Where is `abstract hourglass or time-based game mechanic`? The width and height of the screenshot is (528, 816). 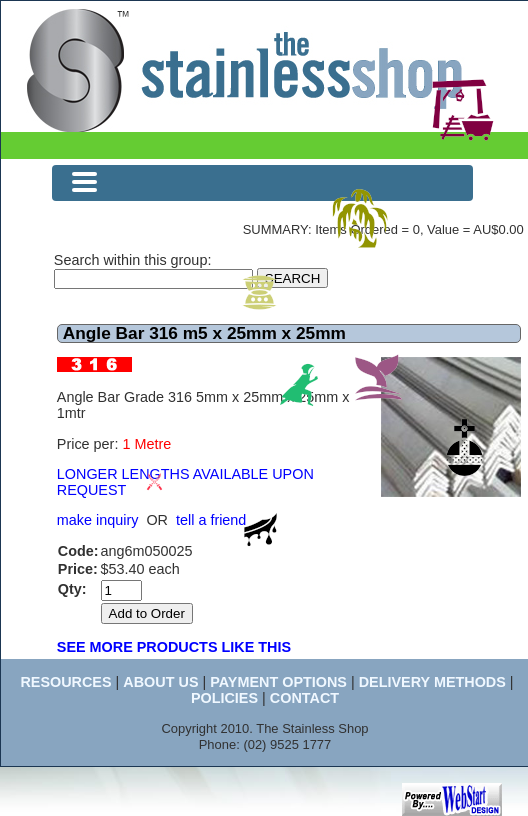 abstract hourglass or time-based game mechanic is located at coordinates (259, 292).